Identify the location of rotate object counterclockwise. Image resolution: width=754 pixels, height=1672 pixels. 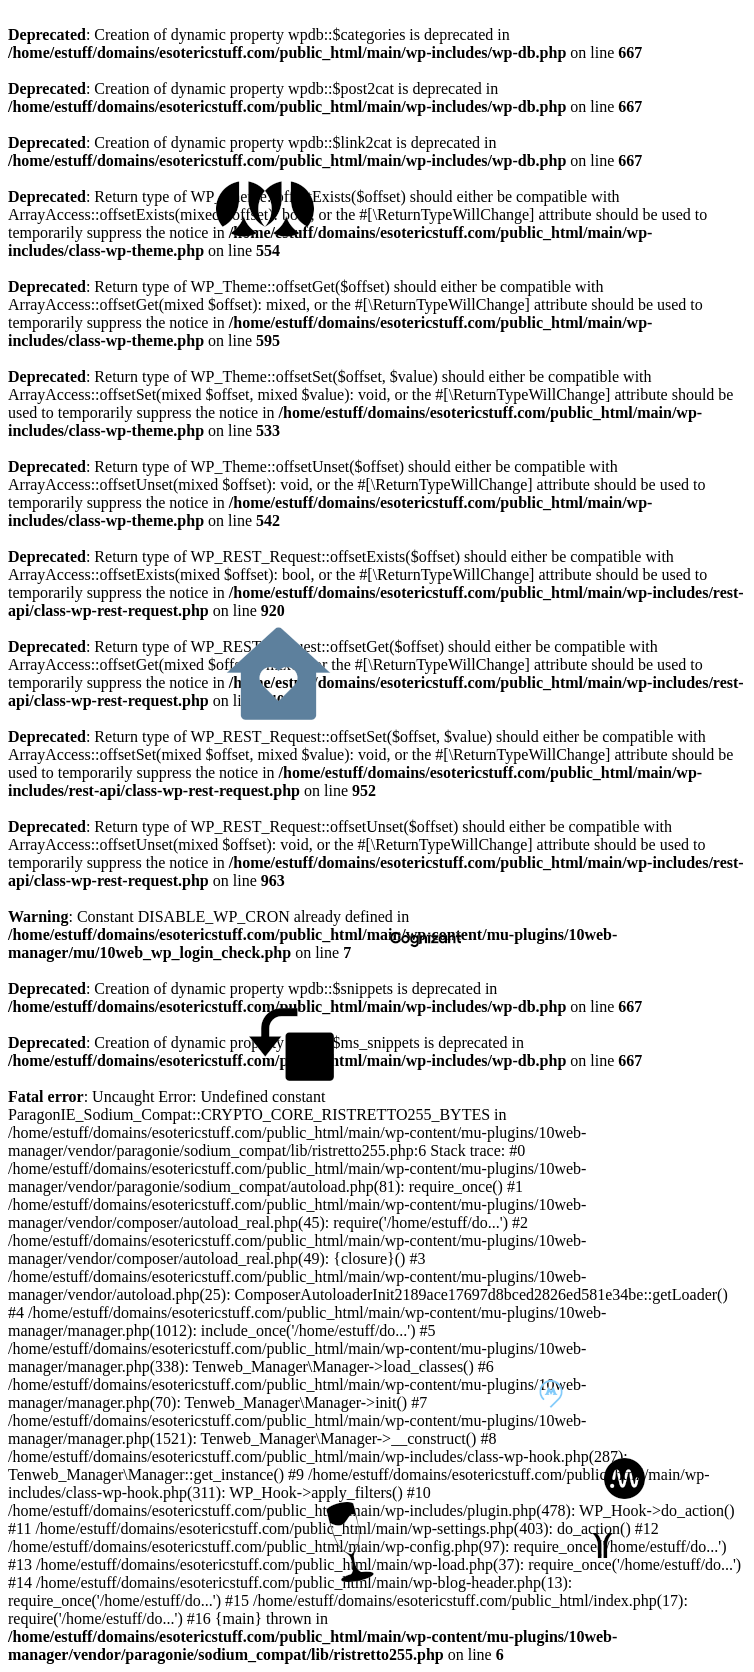
(293, 1044).